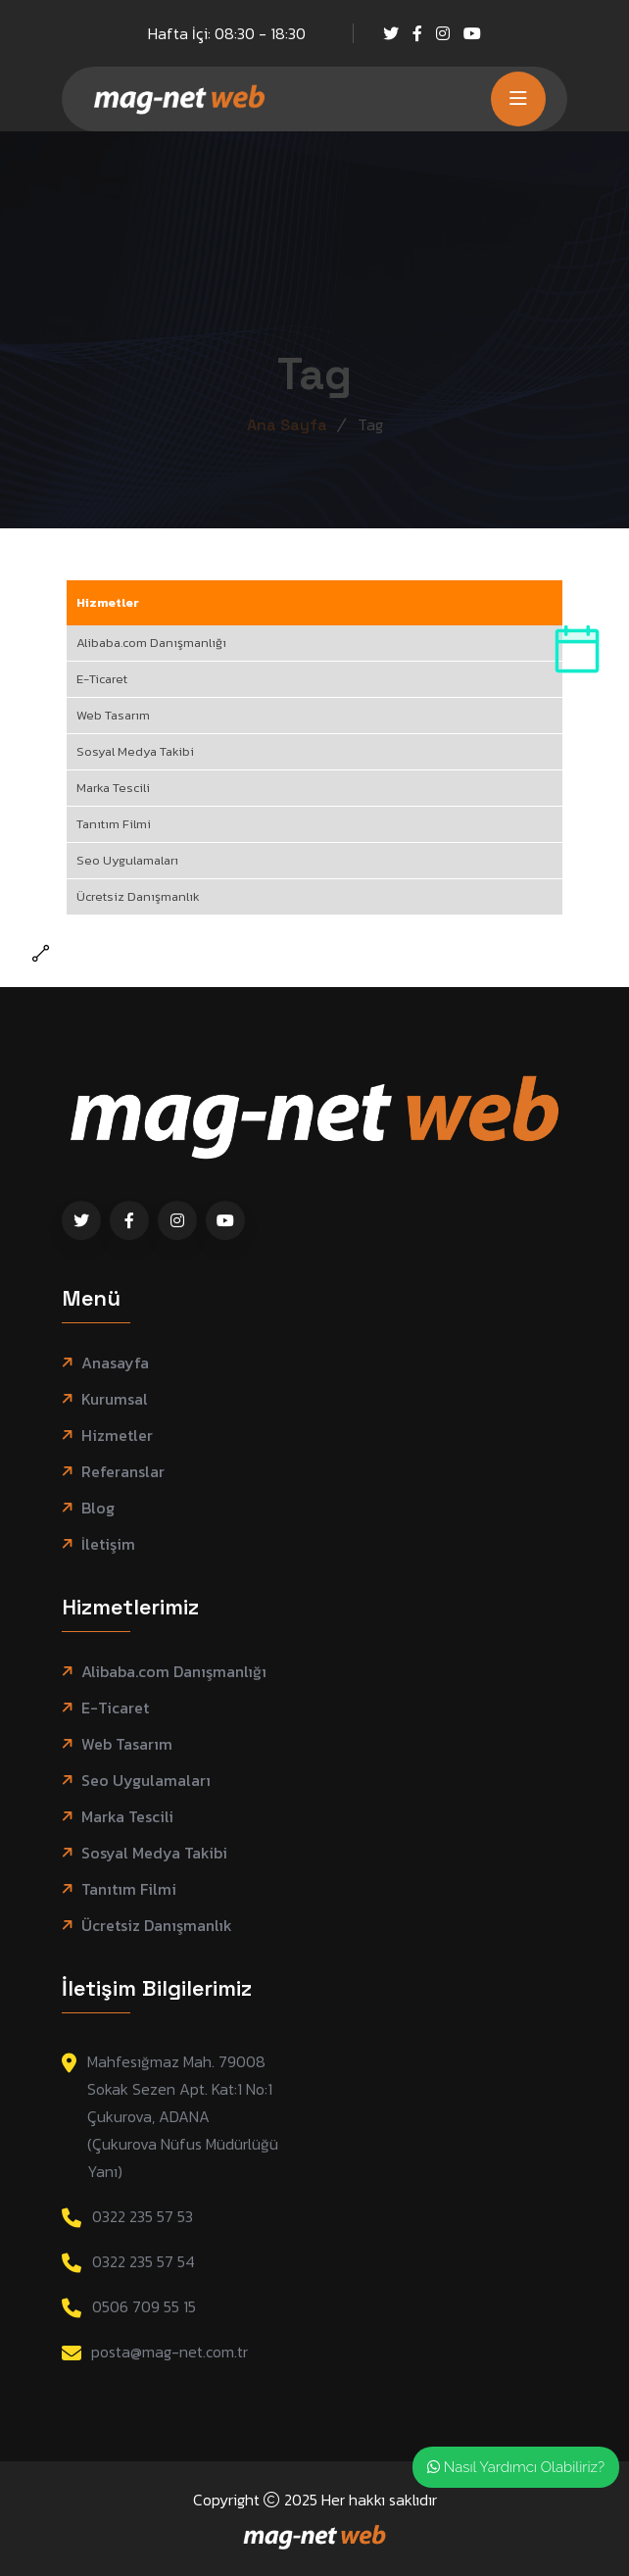  Describe the element at coordinates (577, 651) in the screenshot. I see `view or open calendar` at that location.